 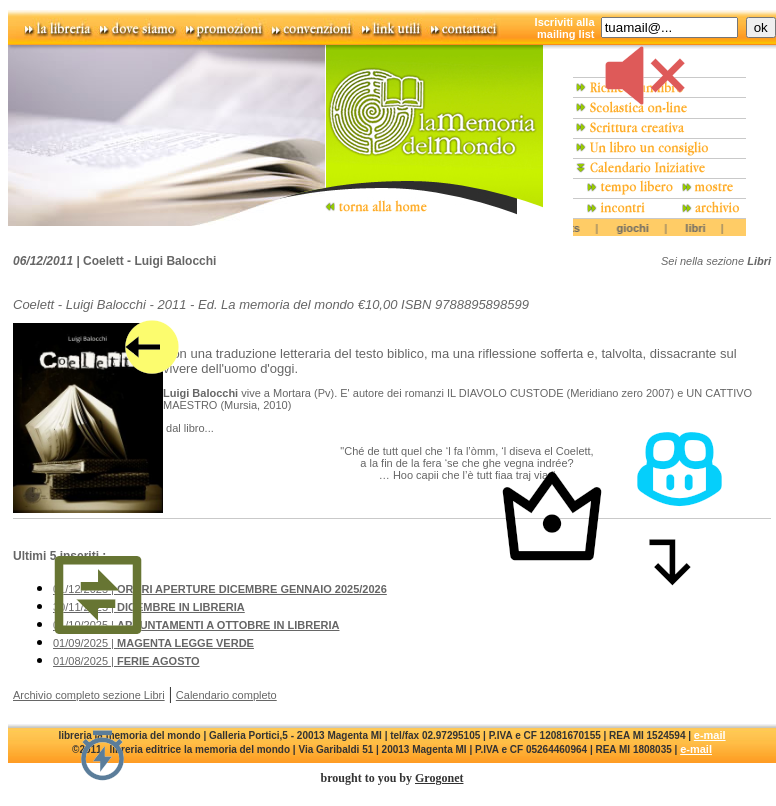 I want to click on open microsoft copilot, so click(x=679, y=468).